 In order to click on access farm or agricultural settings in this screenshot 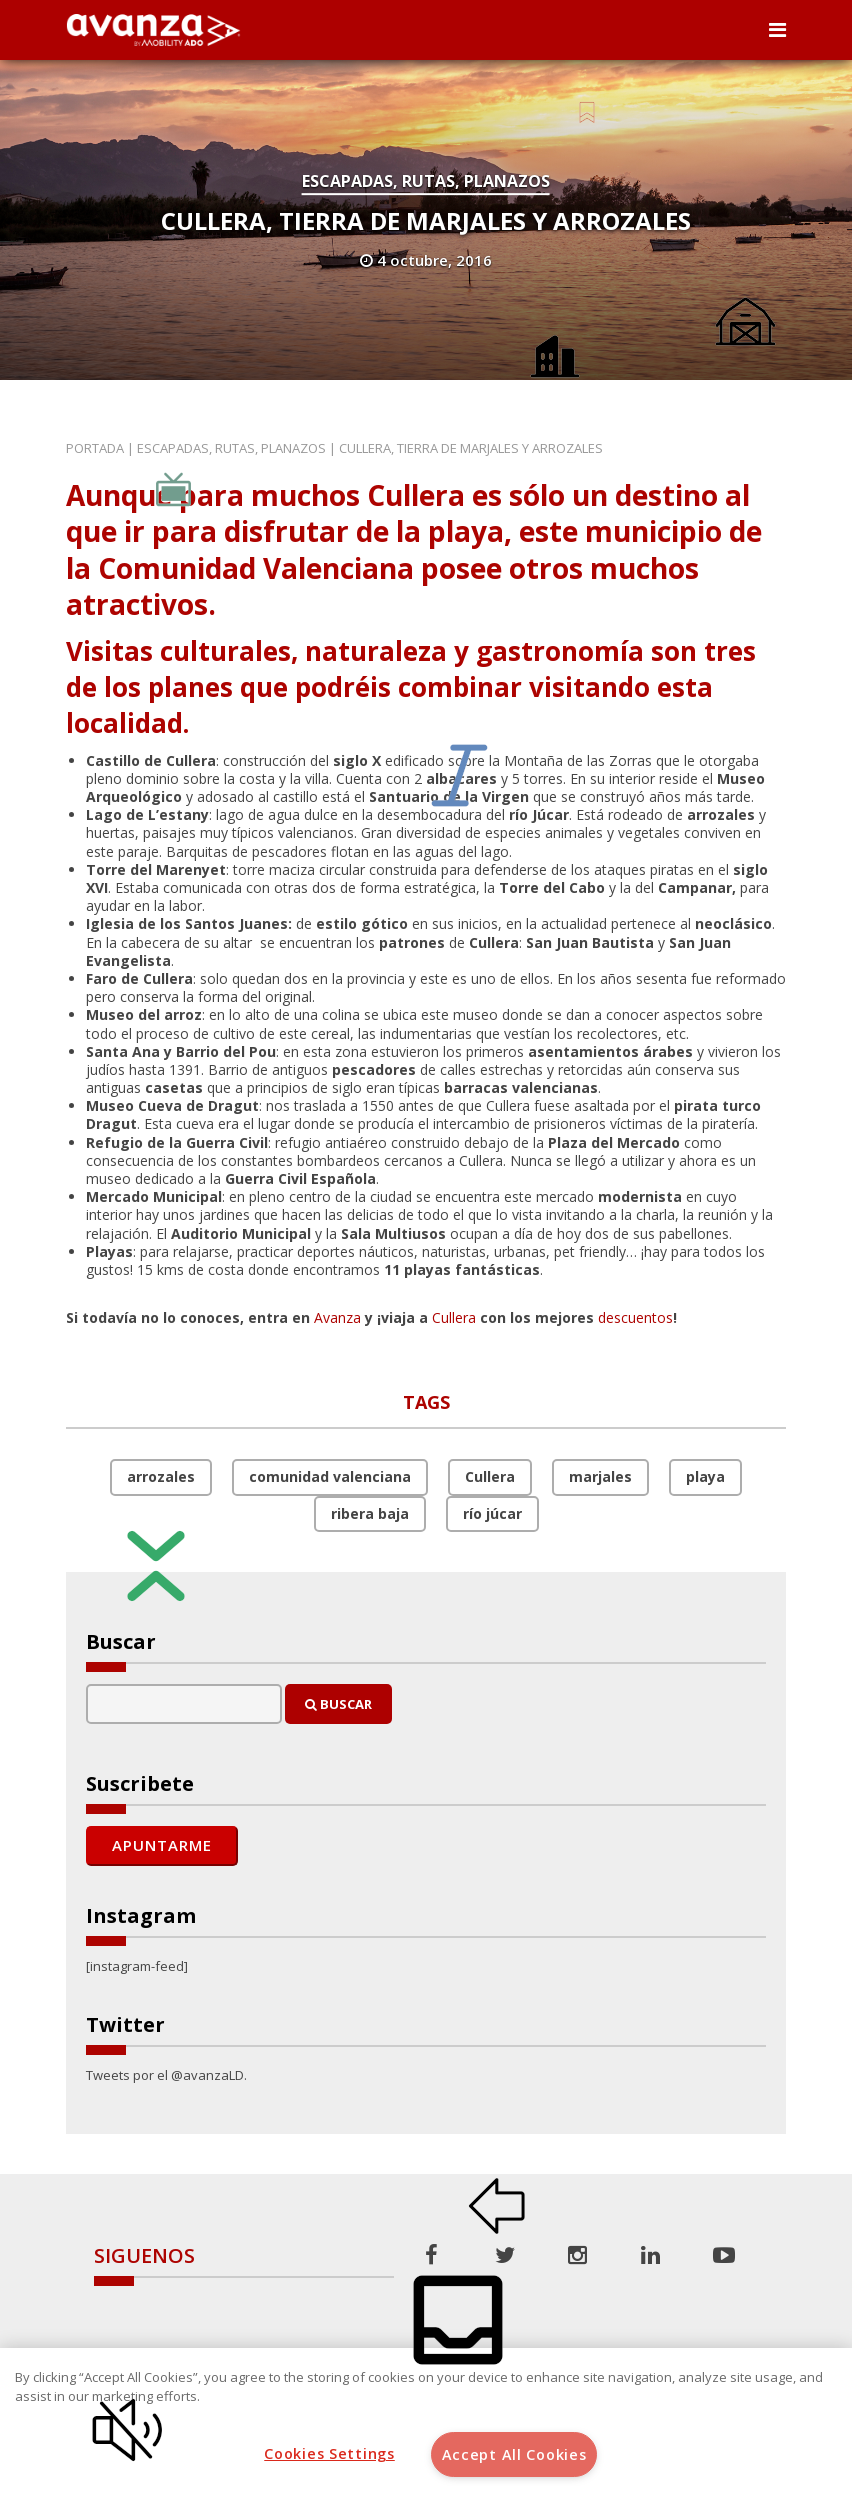, I will do `click(745, 325)`.